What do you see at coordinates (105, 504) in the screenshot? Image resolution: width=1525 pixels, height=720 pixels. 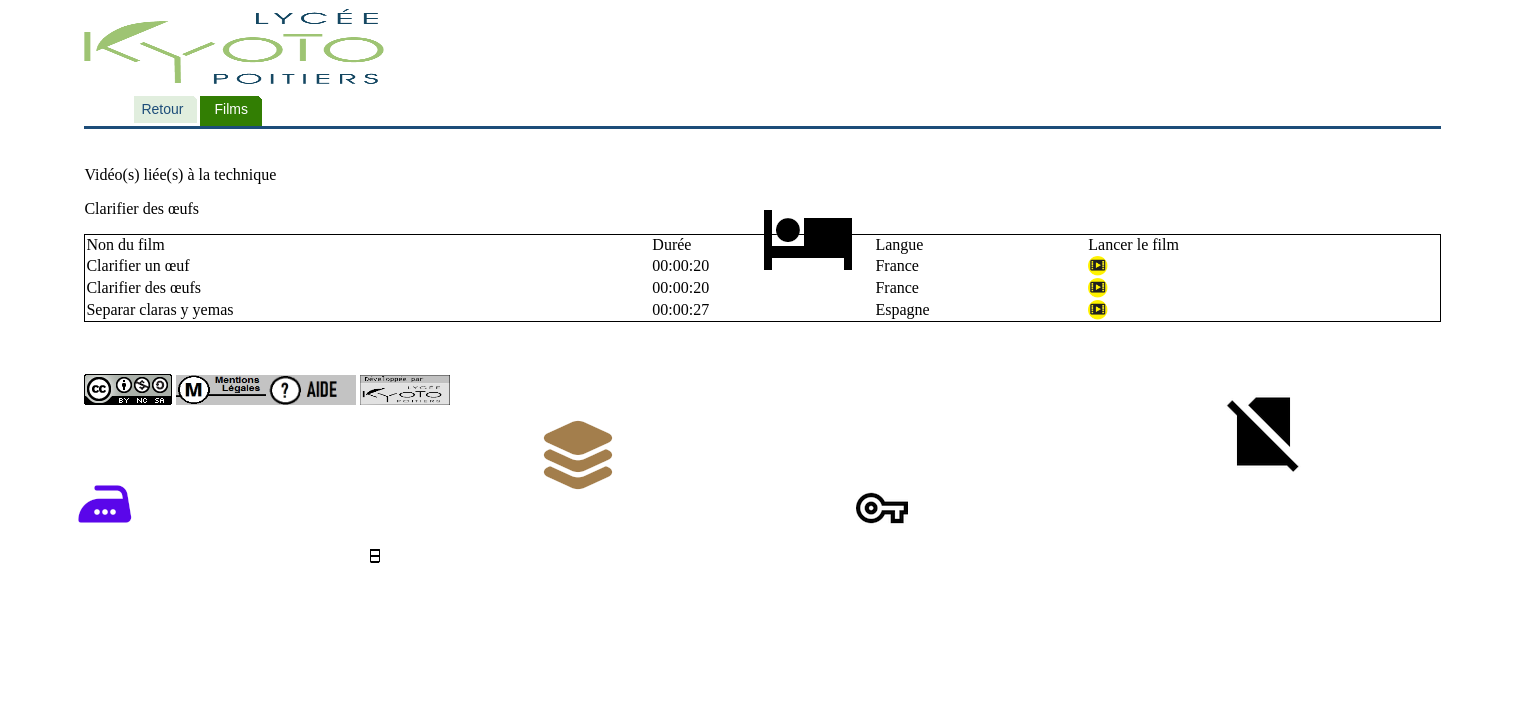 I see `select ironing or steam press setting` at bounding box center [105, 504].